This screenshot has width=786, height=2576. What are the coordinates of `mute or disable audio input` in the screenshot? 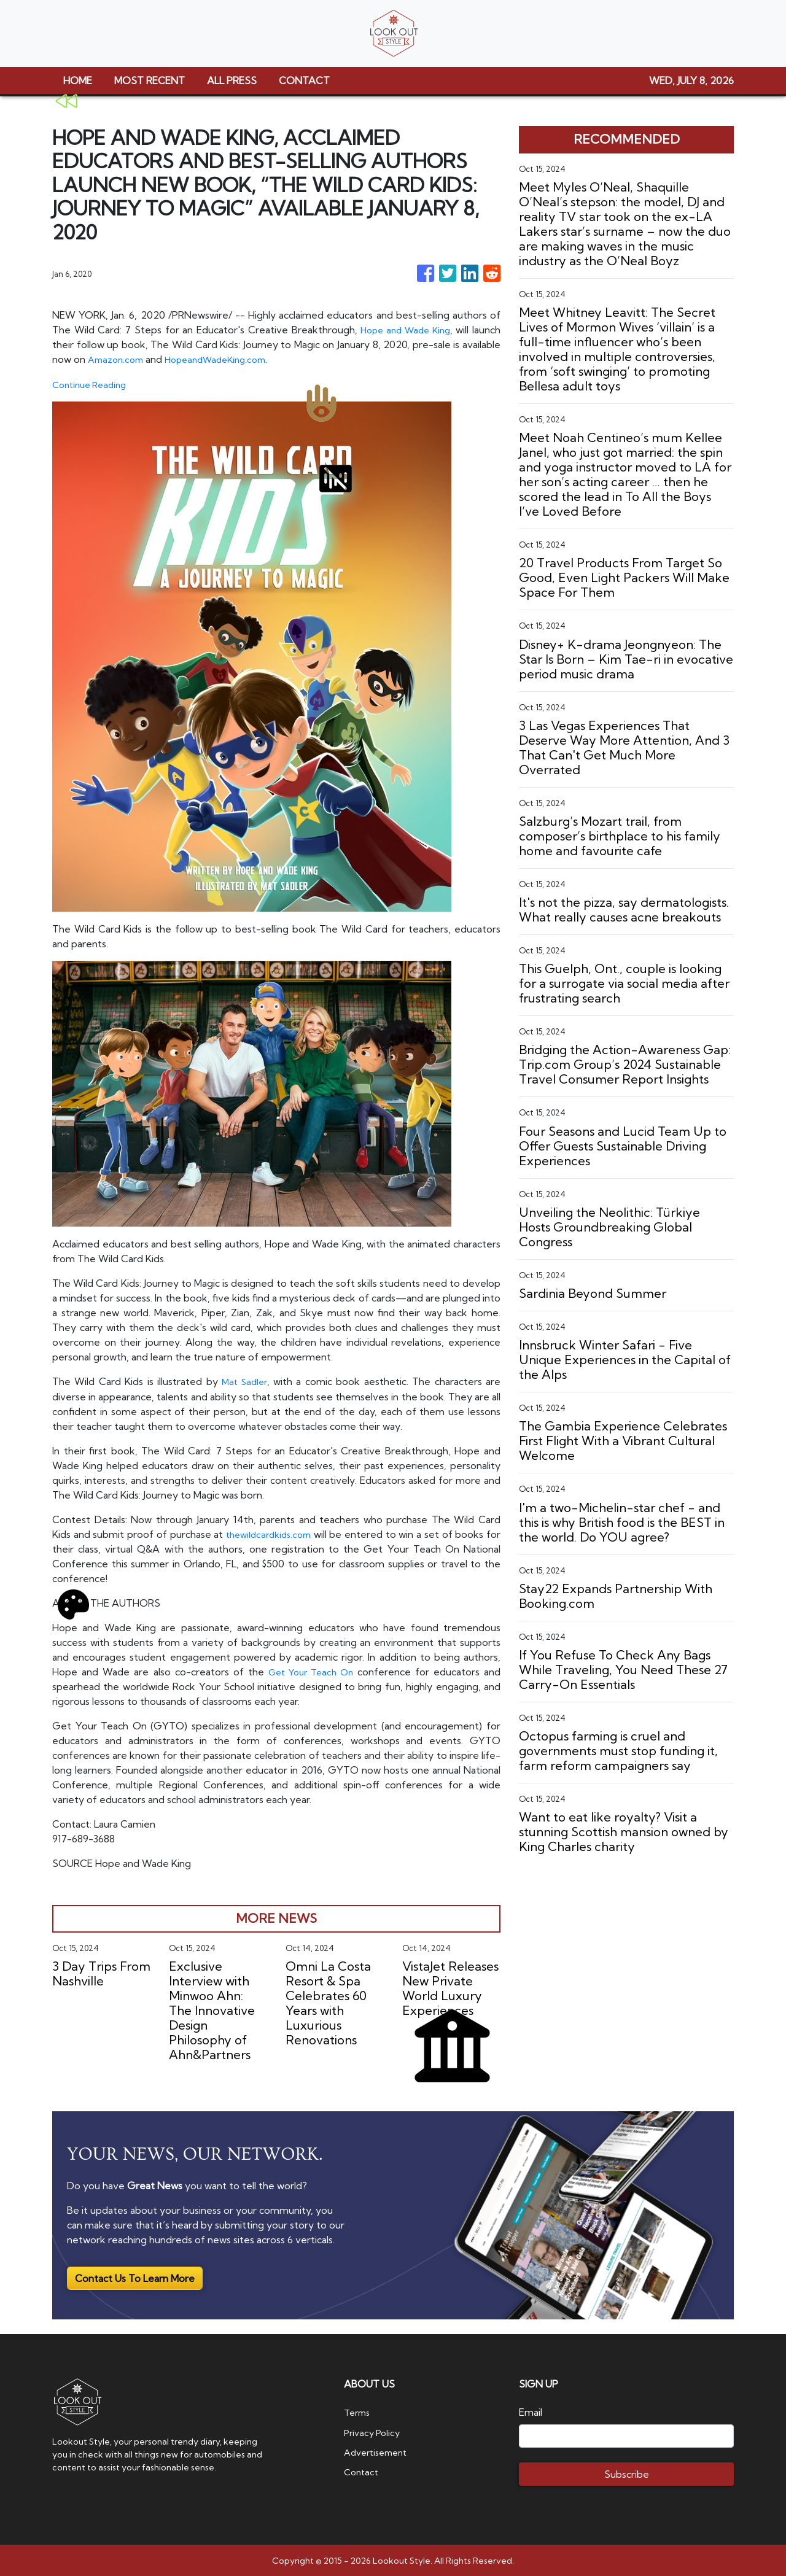 It's located at (335, 478).